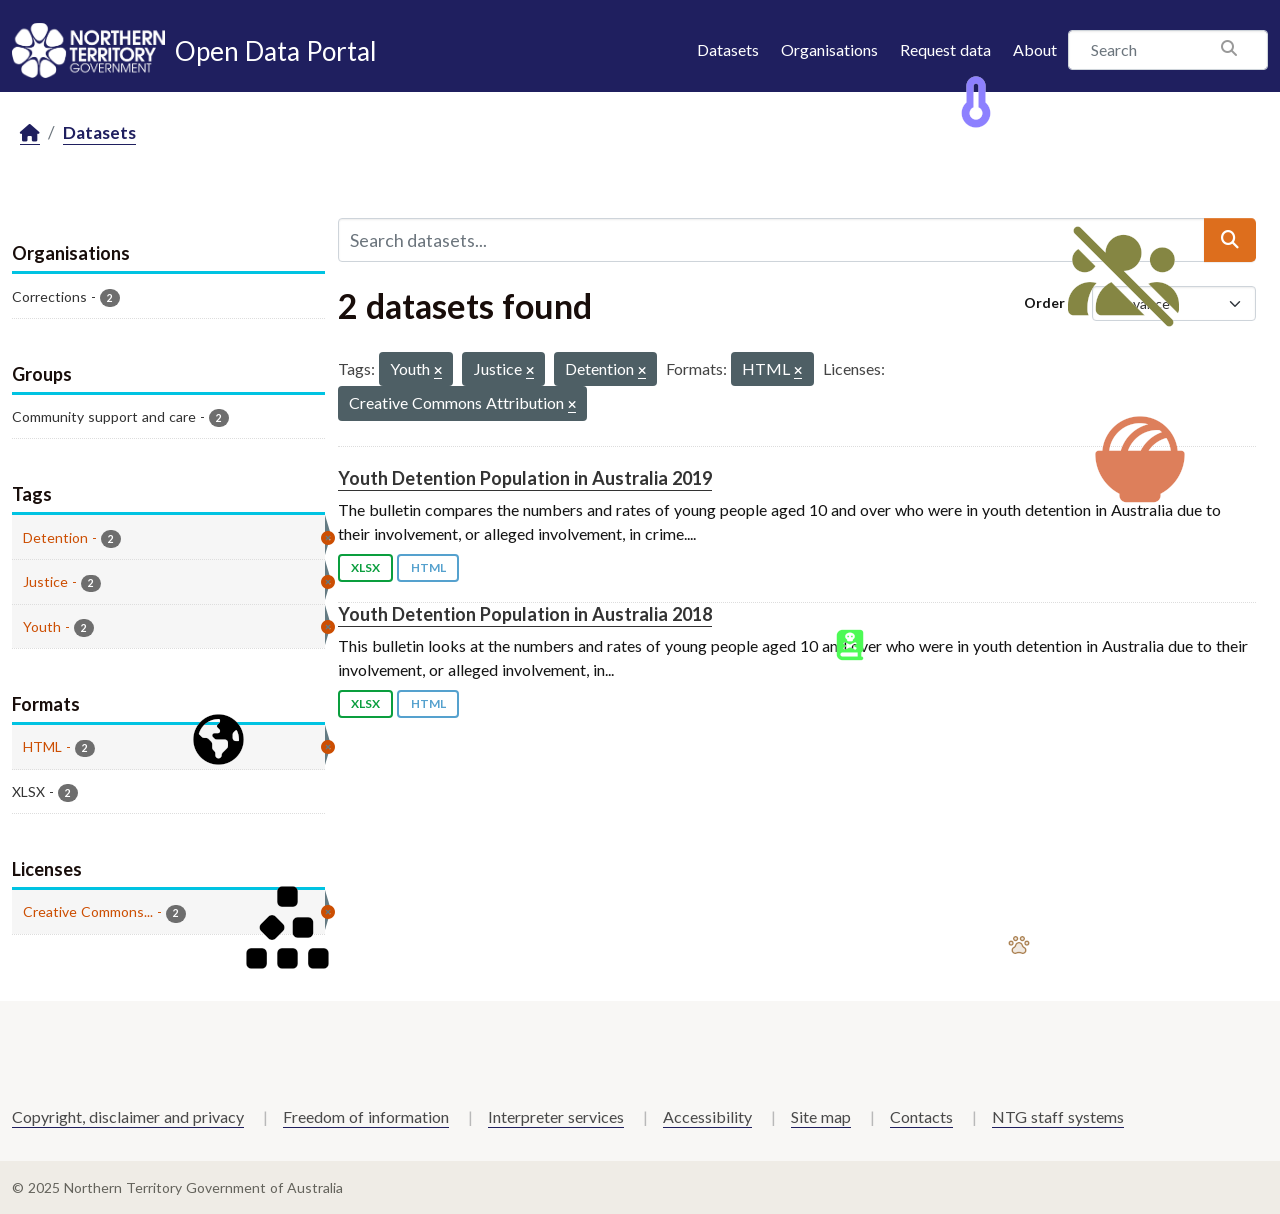 The height and width of the screenshot is (1214, 1280). I want to click on switch to global or worldwide view, so click(218, 739).